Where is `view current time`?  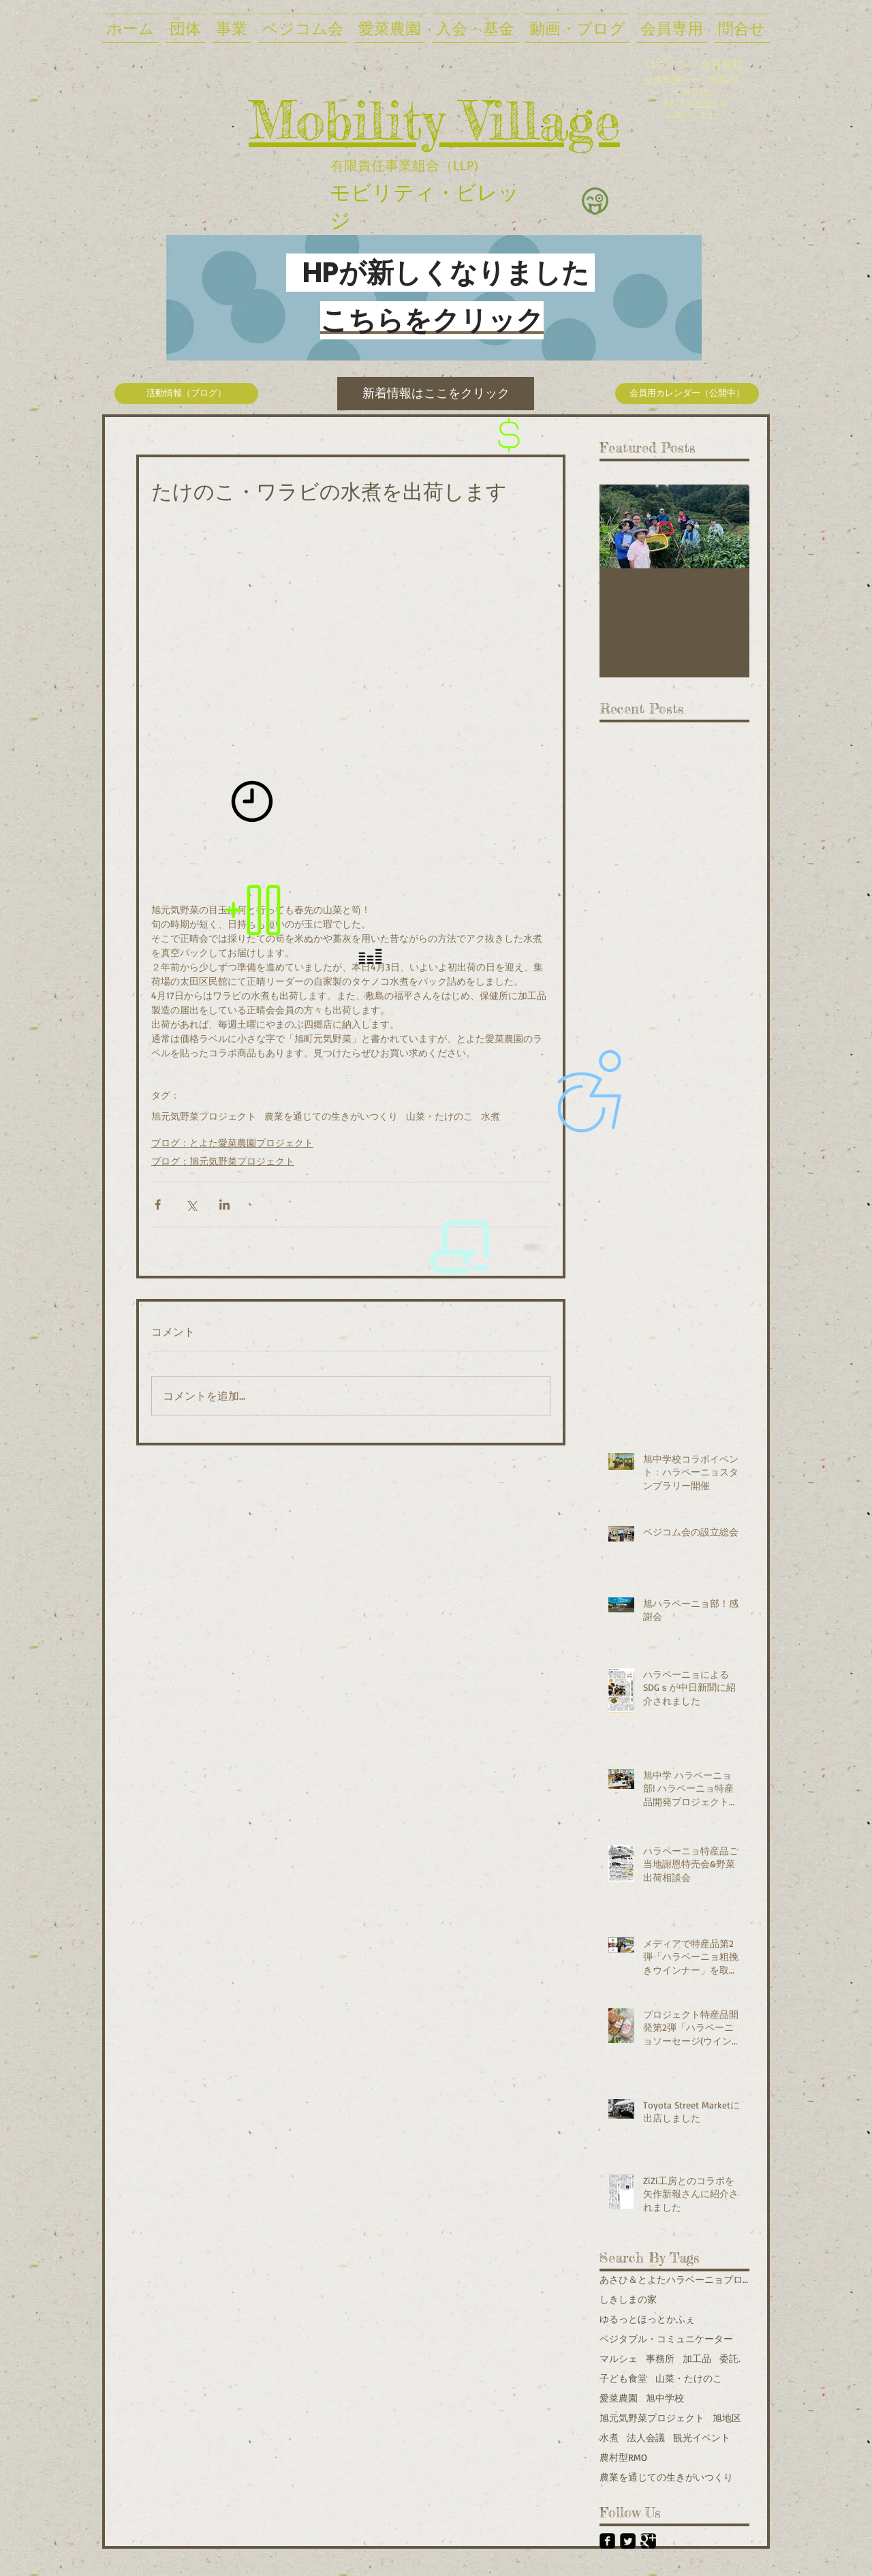
view current time is located at coordinates (252, 801).